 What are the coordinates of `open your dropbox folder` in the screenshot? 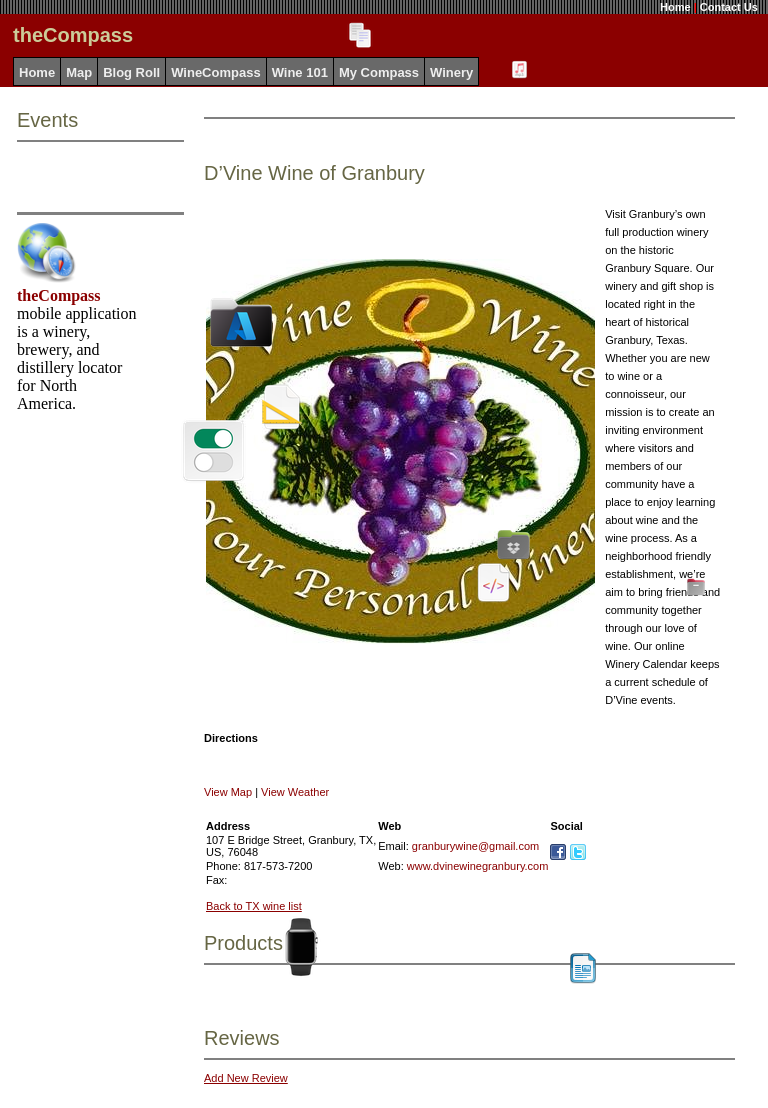 It's located at (513, 544).